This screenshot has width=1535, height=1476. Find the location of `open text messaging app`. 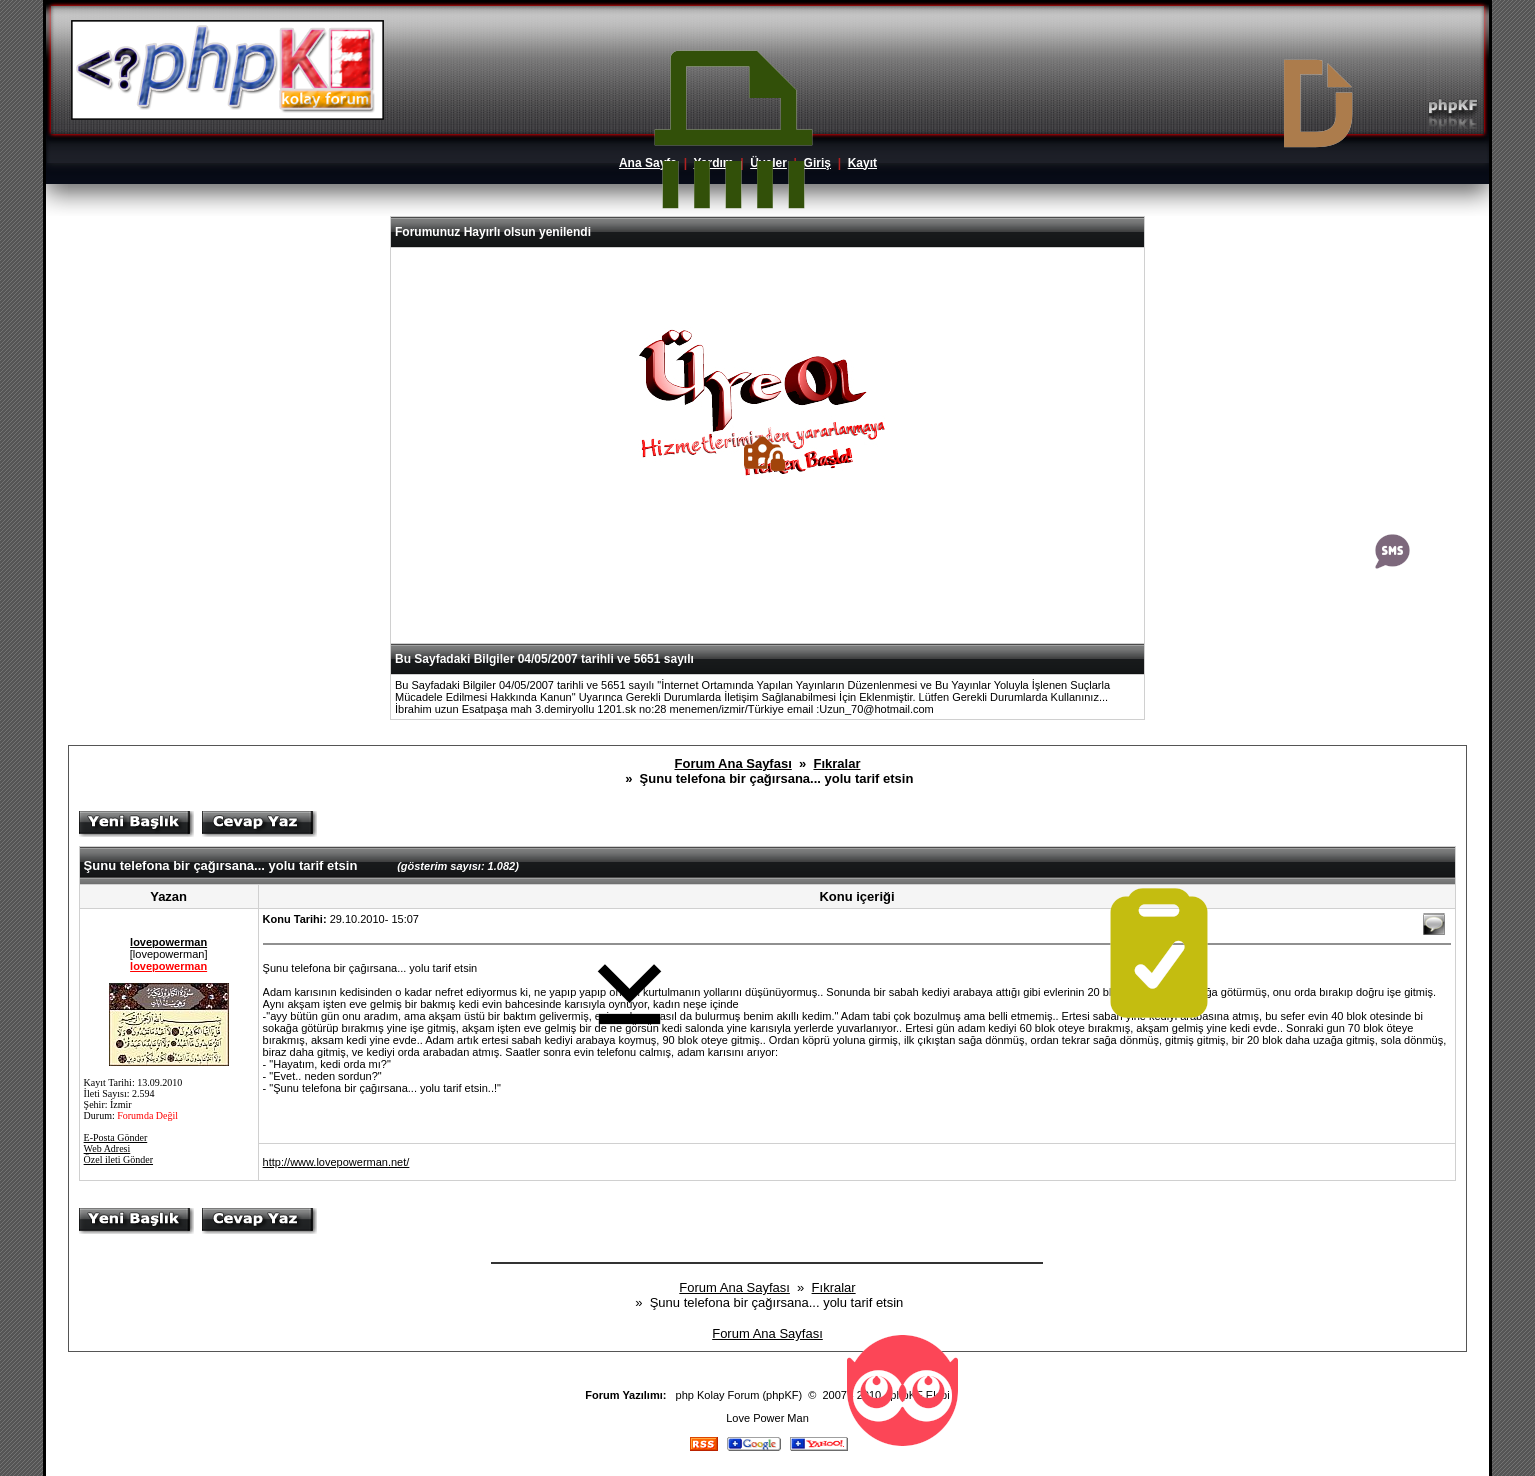

open text messaging app is located at coordinates (1392, 551).